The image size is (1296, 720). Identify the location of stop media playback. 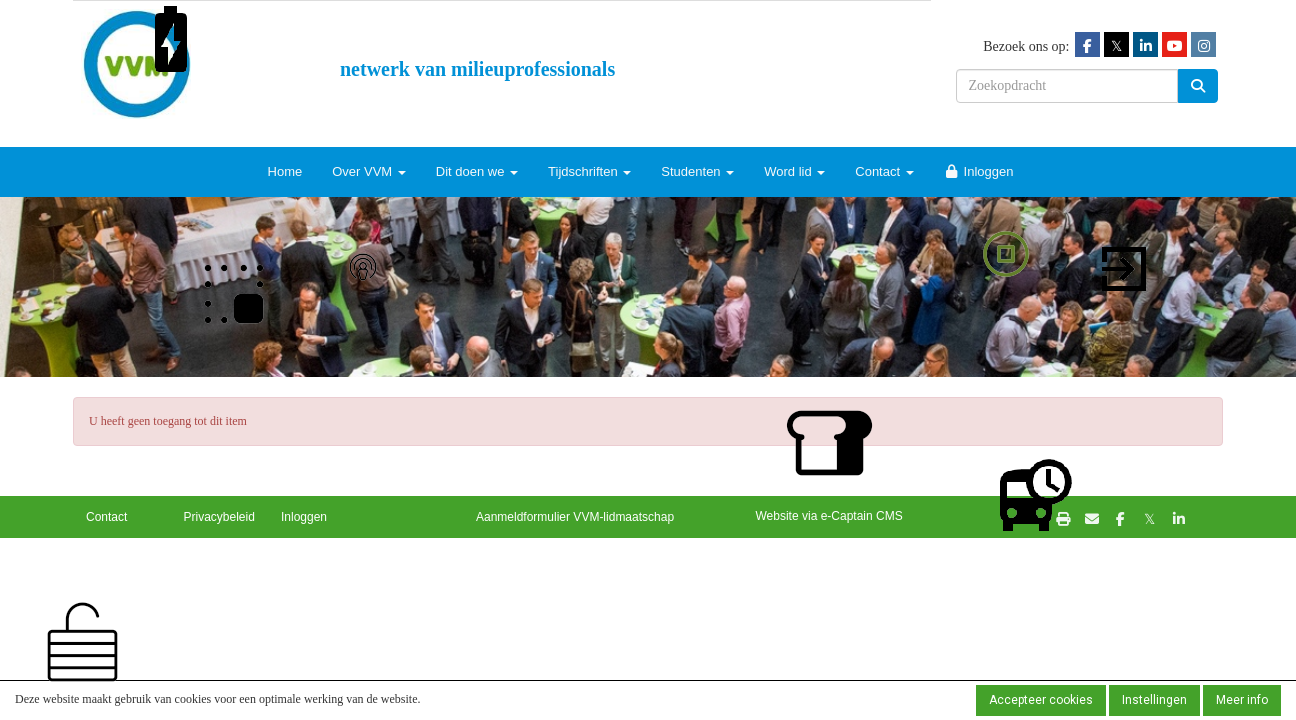
(1006, 254).